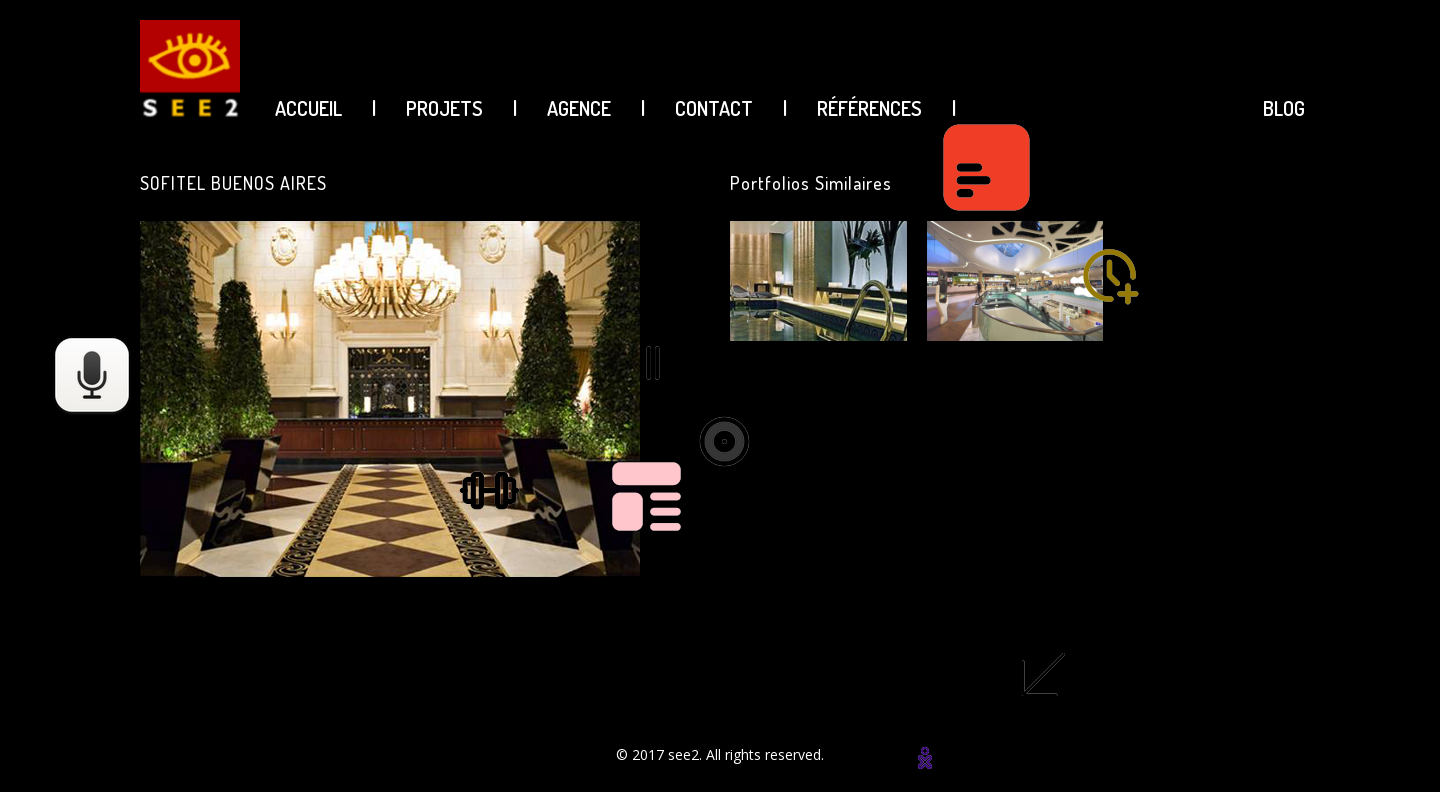 Image resolution: width=1440 pixels, height=792 pixels. I want to click on align content to bottom-left of container, so click(986, 167).